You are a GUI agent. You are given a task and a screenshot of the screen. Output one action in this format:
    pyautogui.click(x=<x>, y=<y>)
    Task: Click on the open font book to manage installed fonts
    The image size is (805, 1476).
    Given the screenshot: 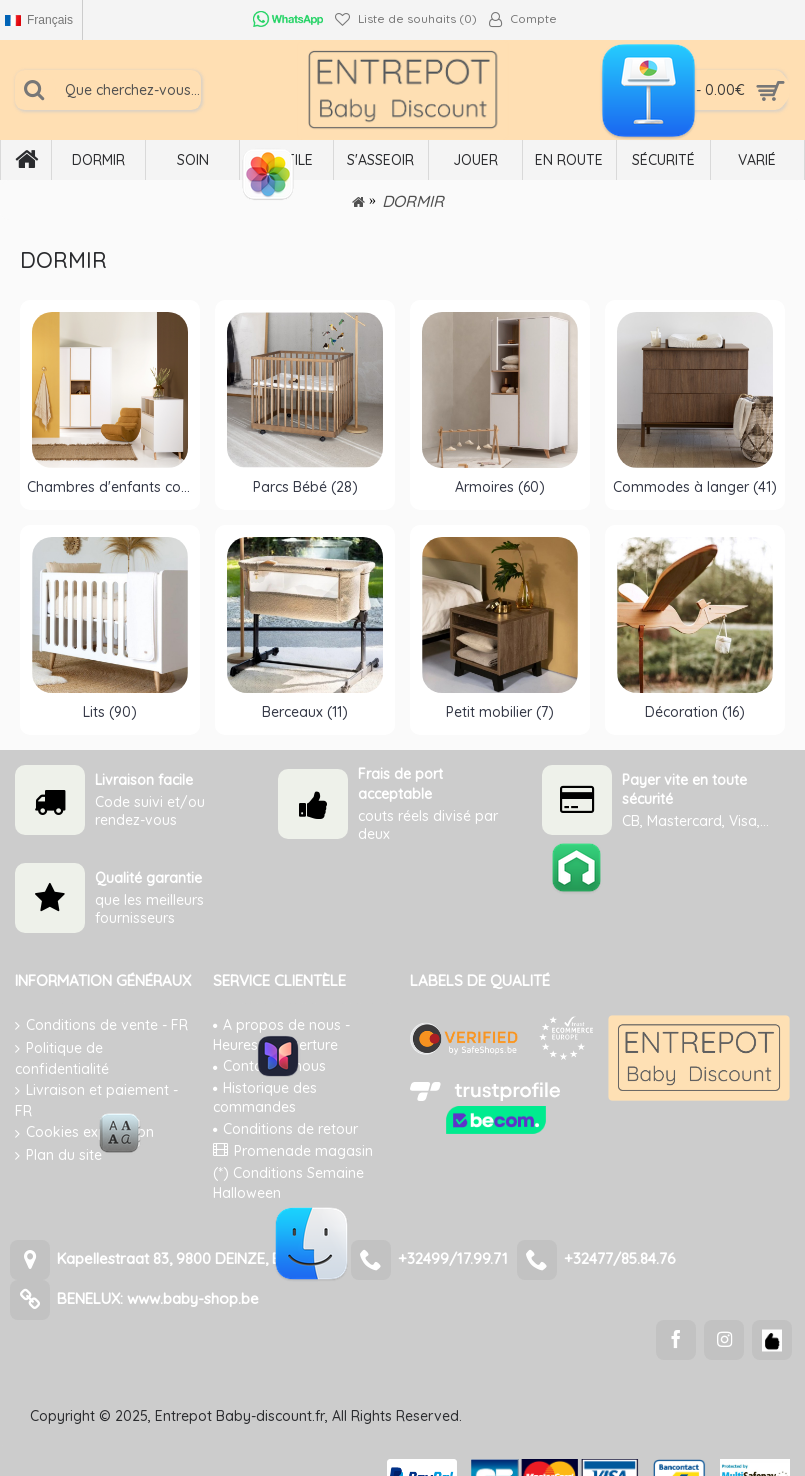 What is the action you would take?
    pyautogui.click(x=119, y=1133)
    